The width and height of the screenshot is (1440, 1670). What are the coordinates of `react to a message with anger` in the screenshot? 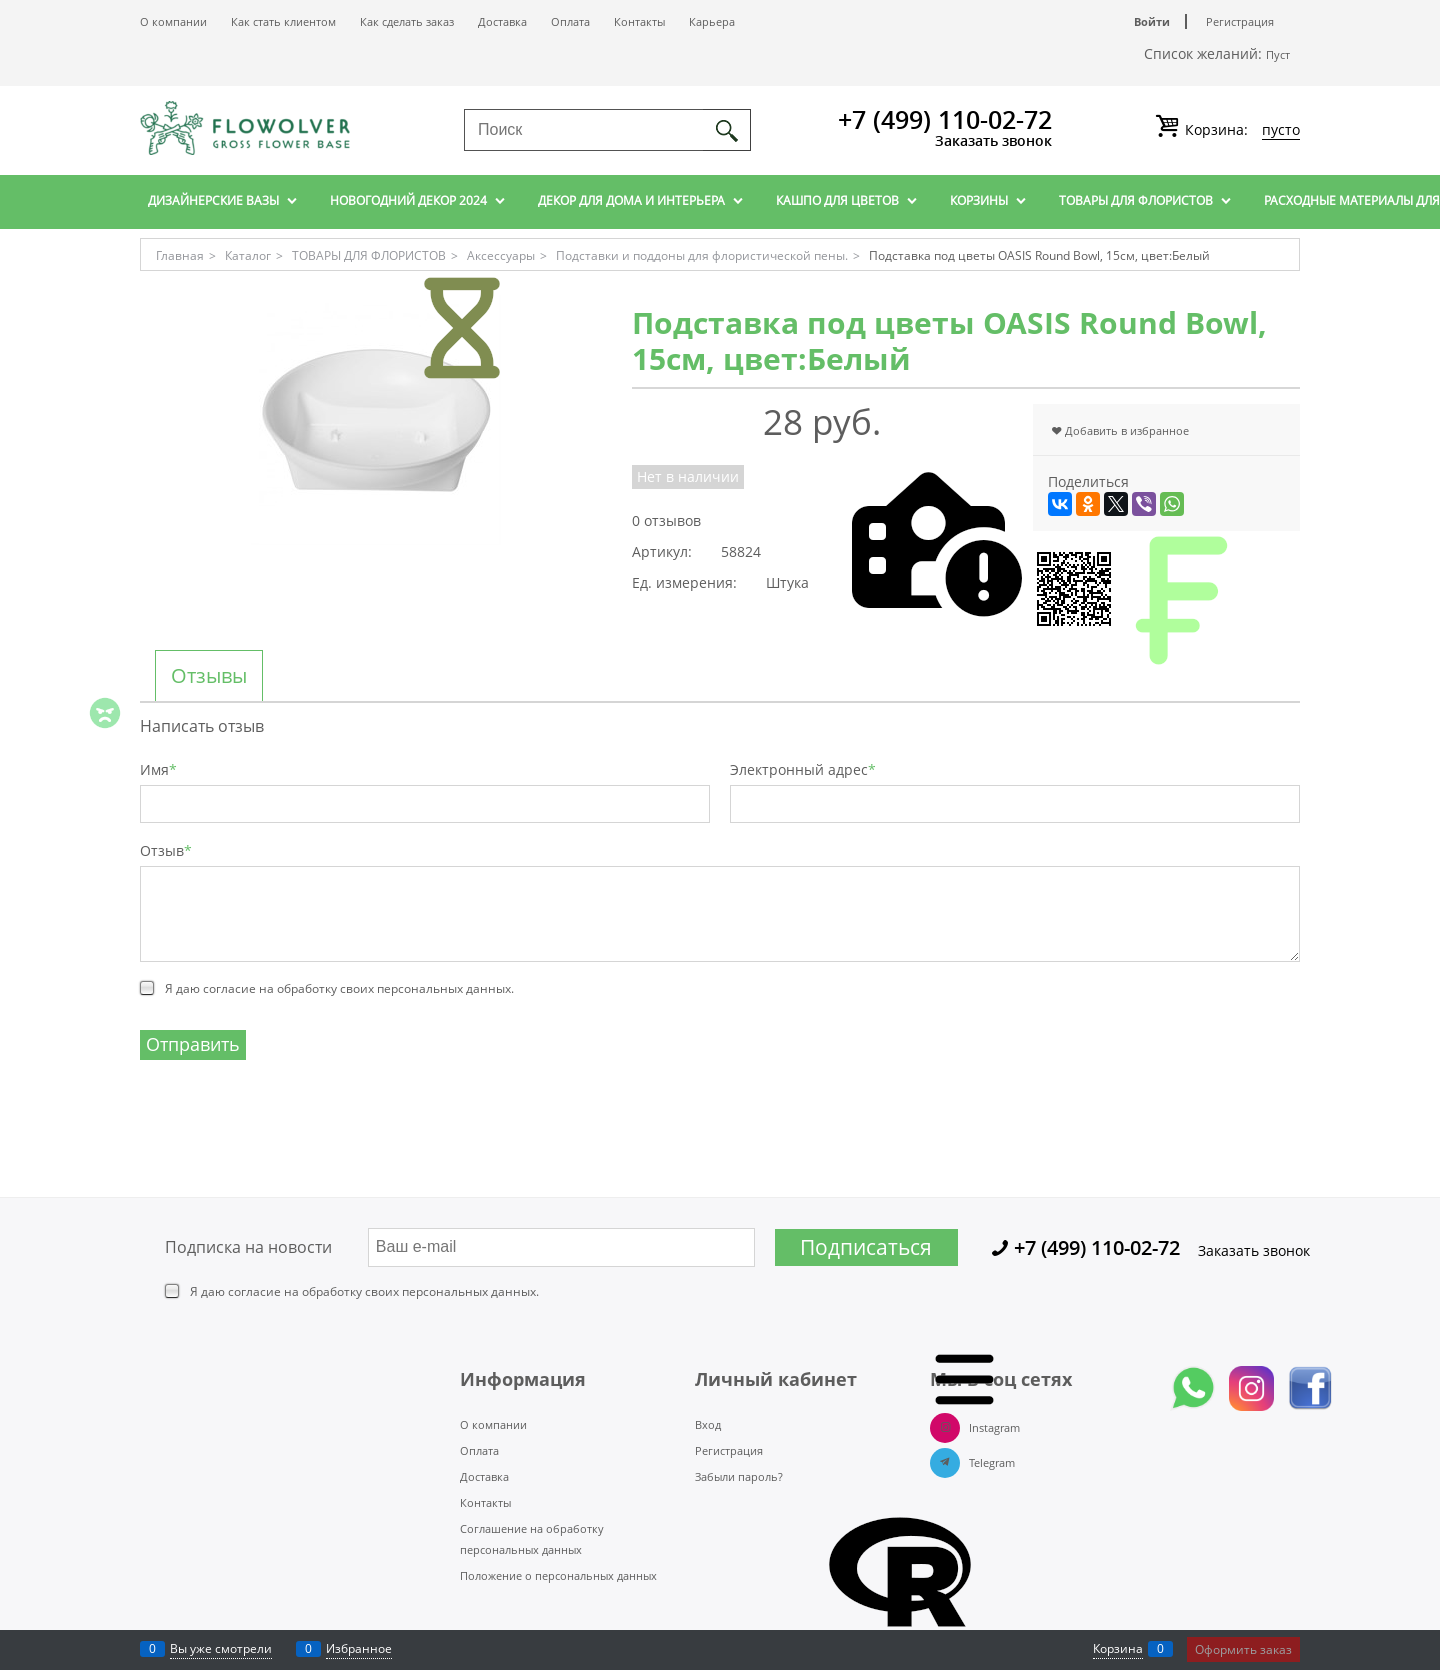 It's located at (105, 713).